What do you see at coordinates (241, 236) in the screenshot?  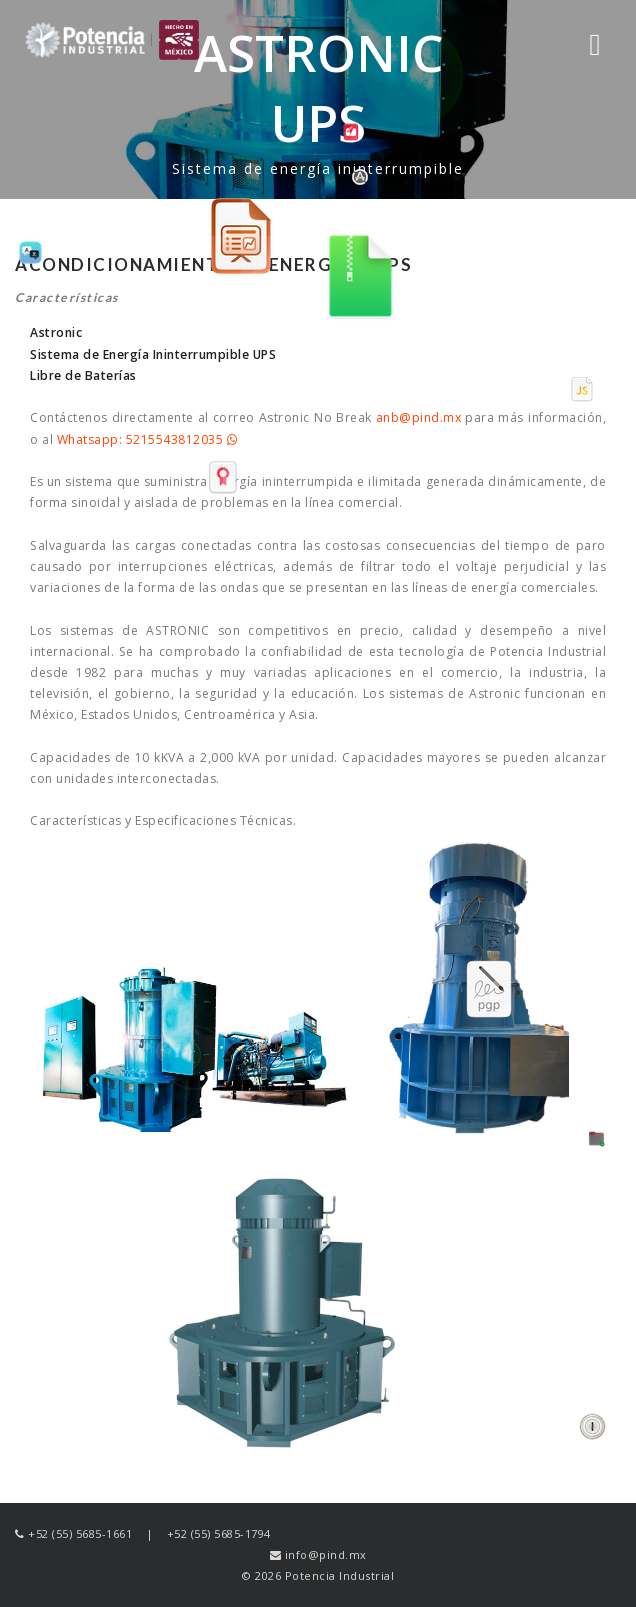 I see `open a presentation template file` at bounding box center [241, 236].